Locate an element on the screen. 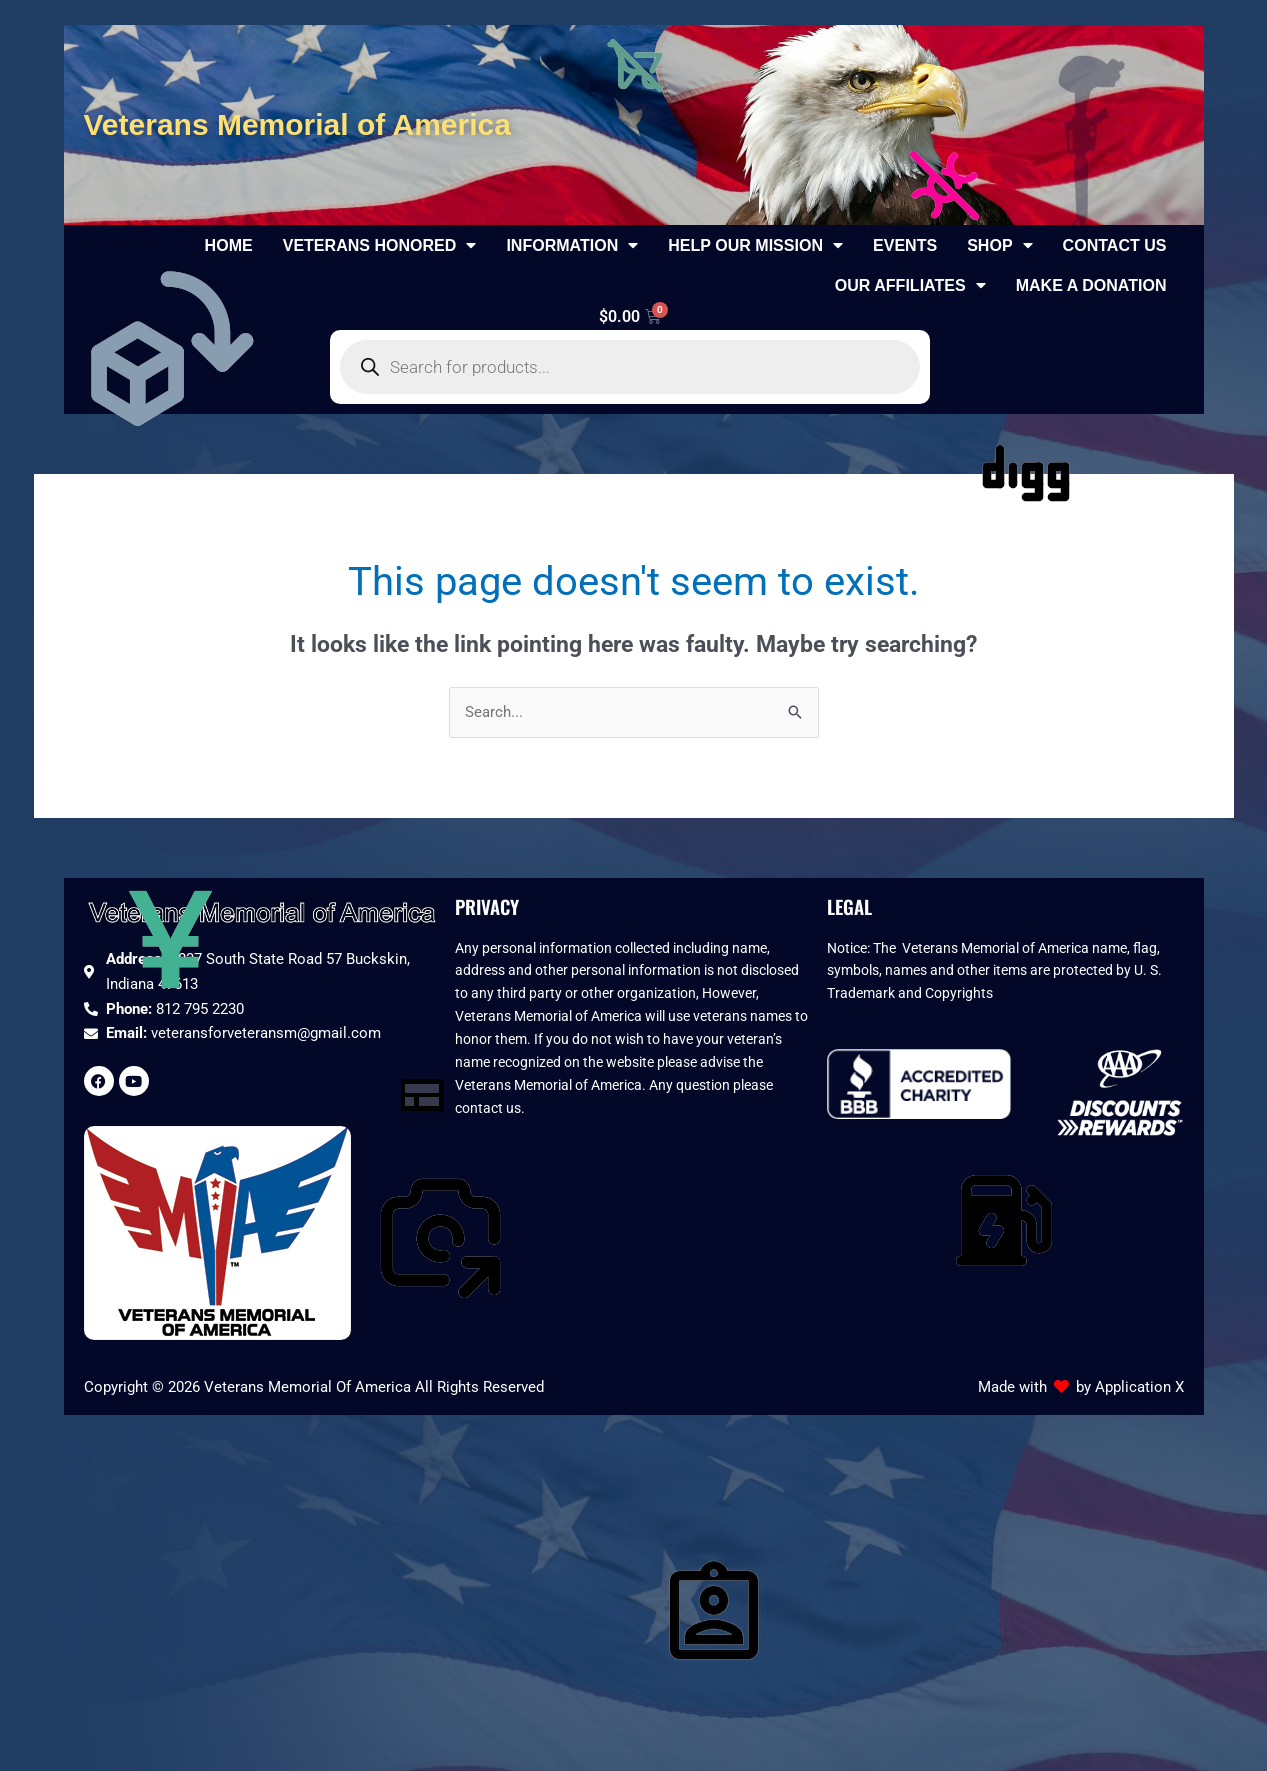 Image resolution: width=1267 pixels, height=1771 pixels. switch to compact view layout is located at coordinates (421, 1095).